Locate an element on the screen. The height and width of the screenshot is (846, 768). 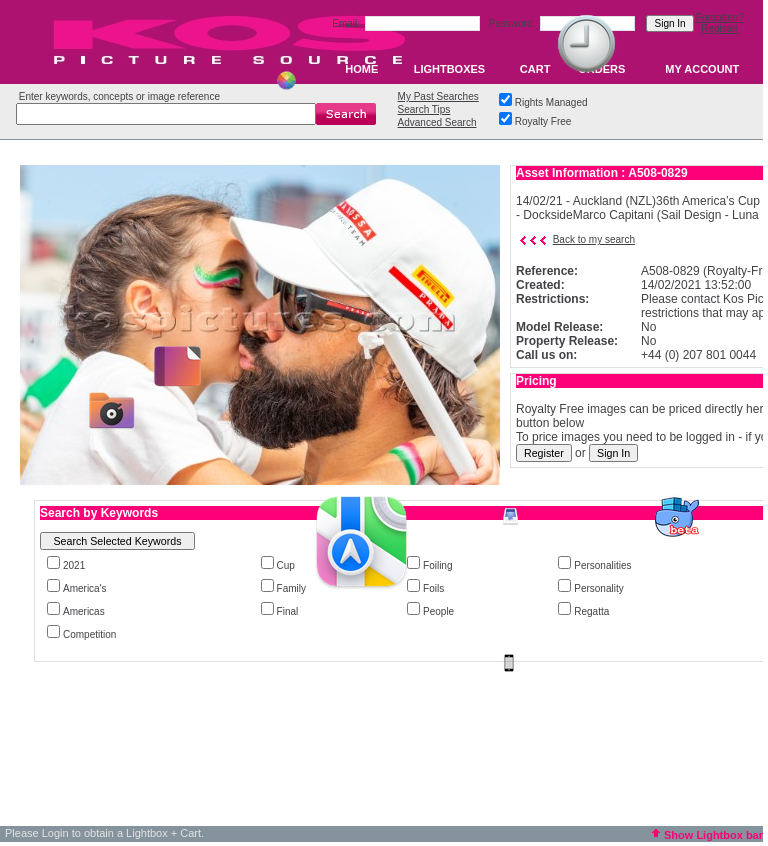
access your email inbox is located at coordinates (510, 516).